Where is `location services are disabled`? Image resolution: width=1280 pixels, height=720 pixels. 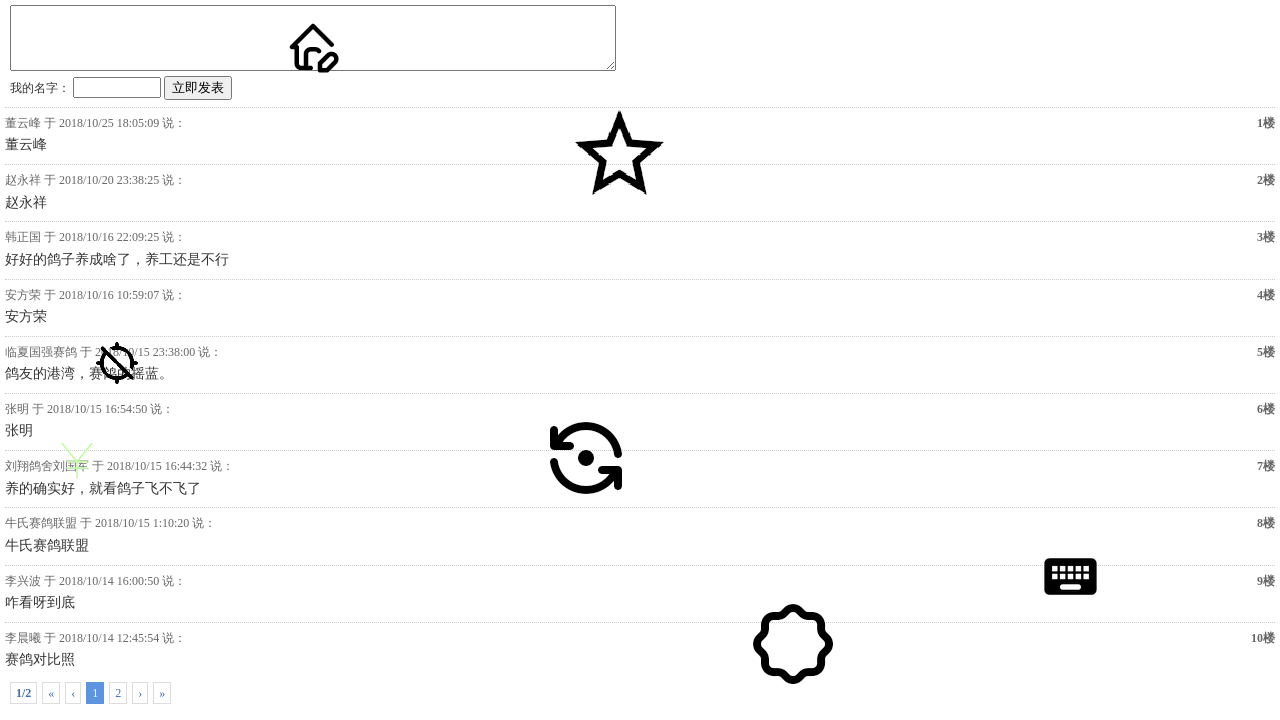 location services are disabled is located at coordinates (117, 363).